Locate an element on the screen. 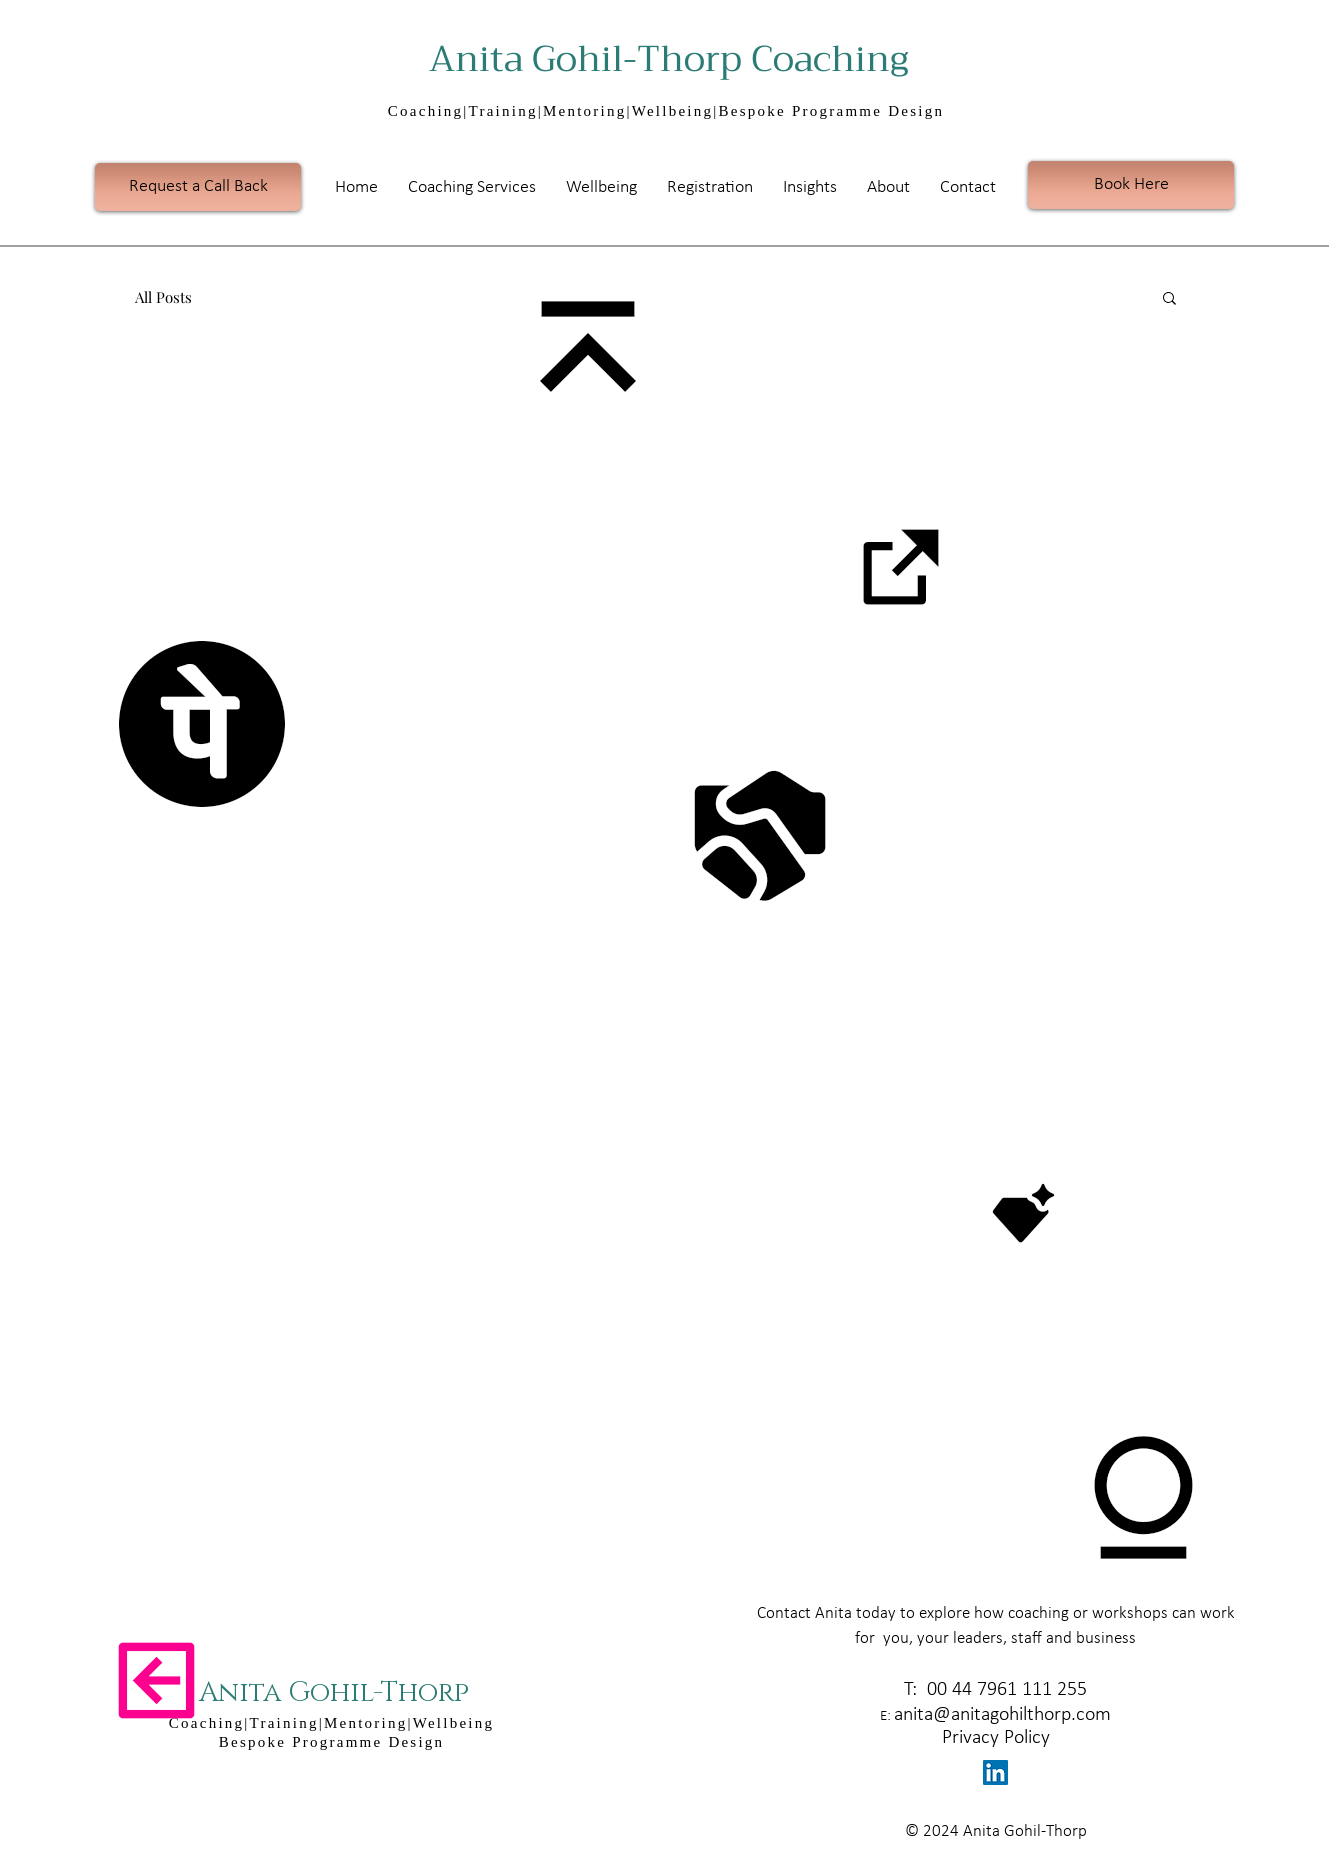 The width and height of the screenshot is (1329, 1854). open PhonePe payment app is located at coordinates (202, 724).